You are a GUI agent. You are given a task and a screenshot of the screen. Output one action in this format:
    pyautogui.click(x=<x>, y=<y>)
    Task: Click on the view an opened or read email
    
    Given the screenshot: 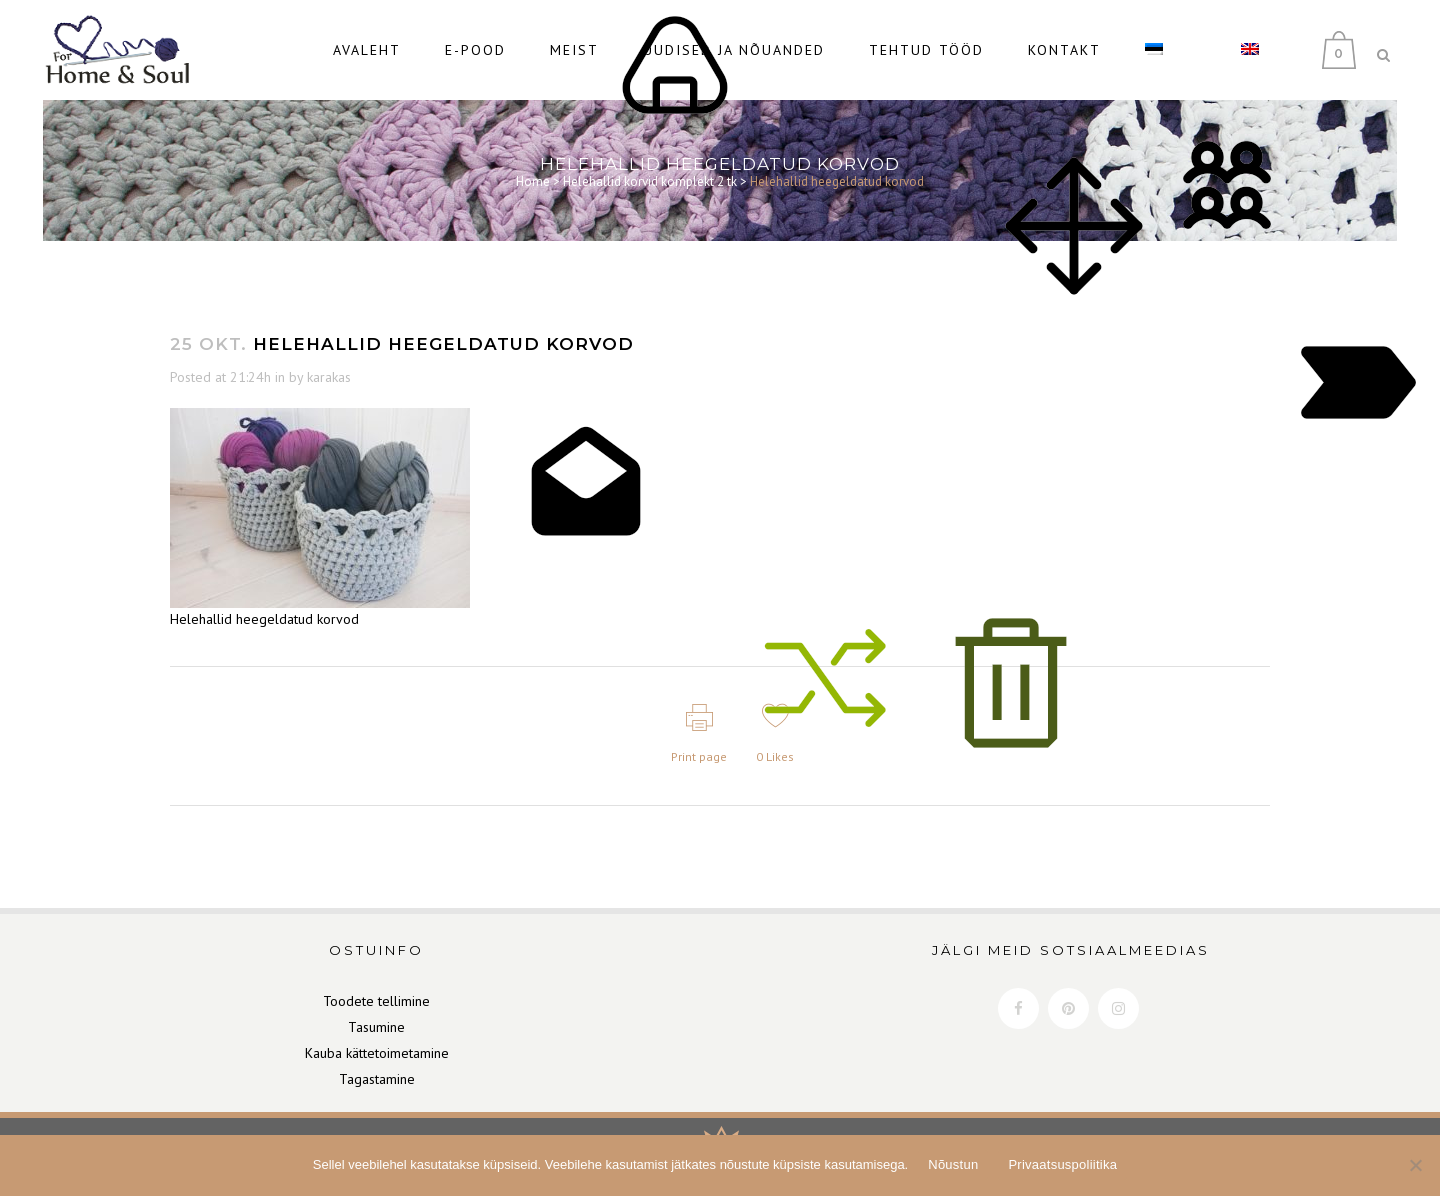 What is the action you would take?
    pyautogui.click(x=586, y=488)
    